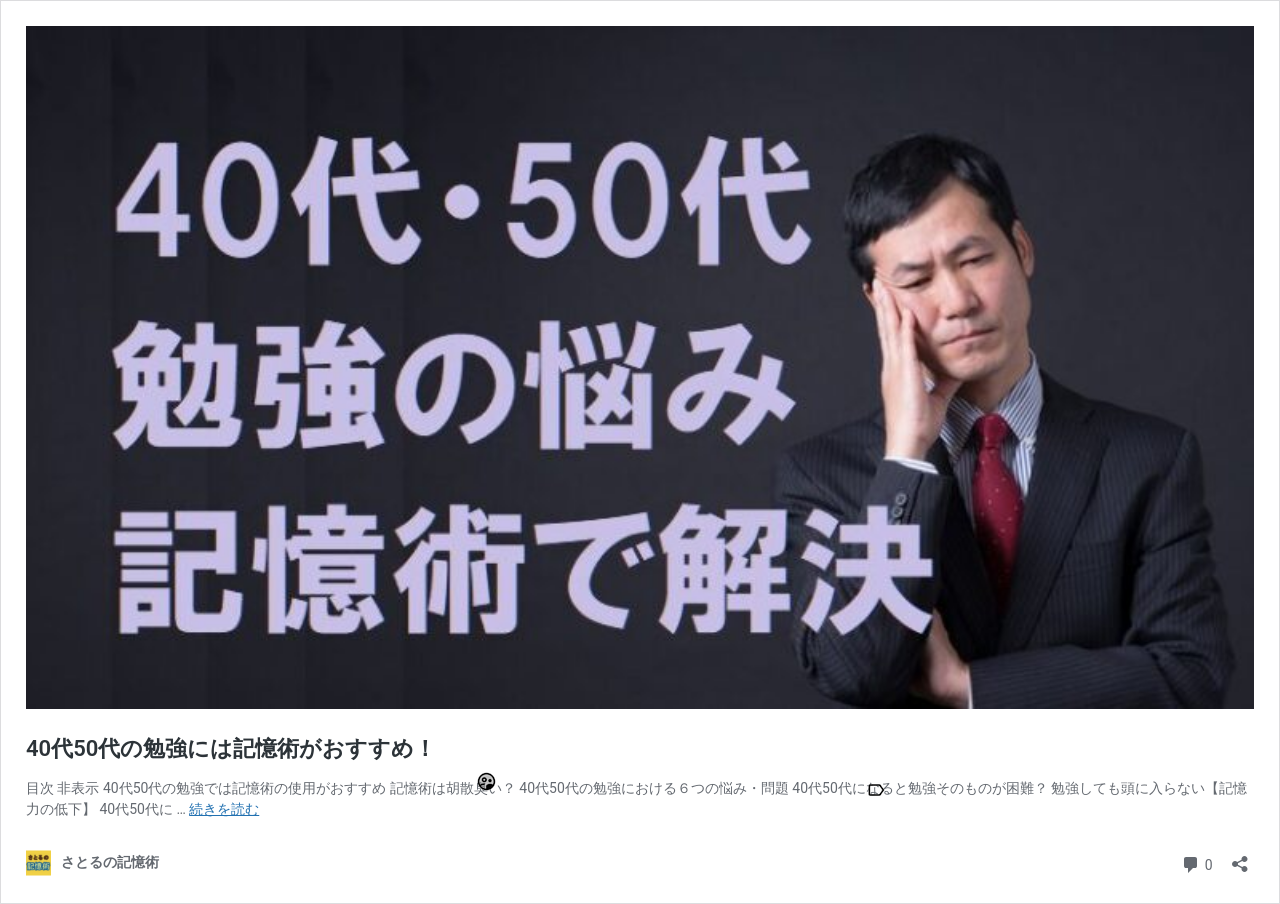 This screenshot has width=1280, height=904. I want to click on add a label or tag to an item, so click(876, 790).